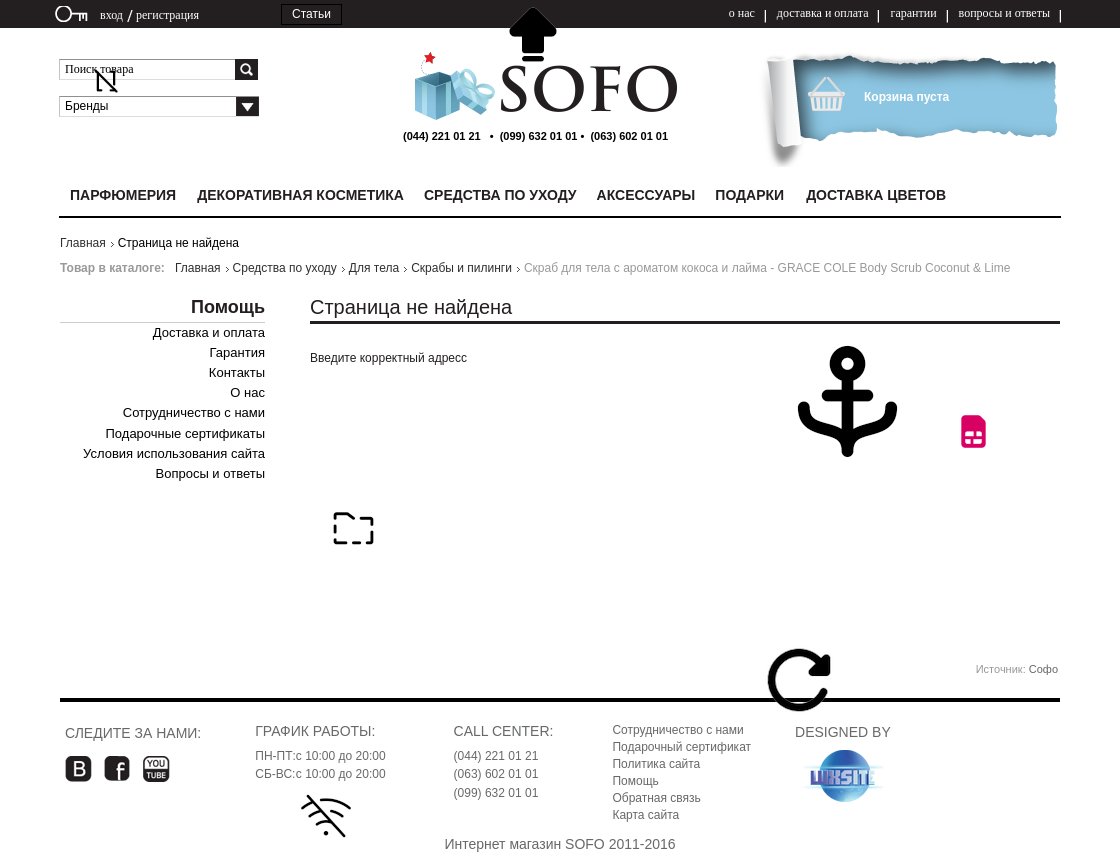 Image resolution: width=1120 pixels, height=856 pixels. Describe the element at coordinates (533, 34) in the screenshot. I see `upload a file or document` at that location.